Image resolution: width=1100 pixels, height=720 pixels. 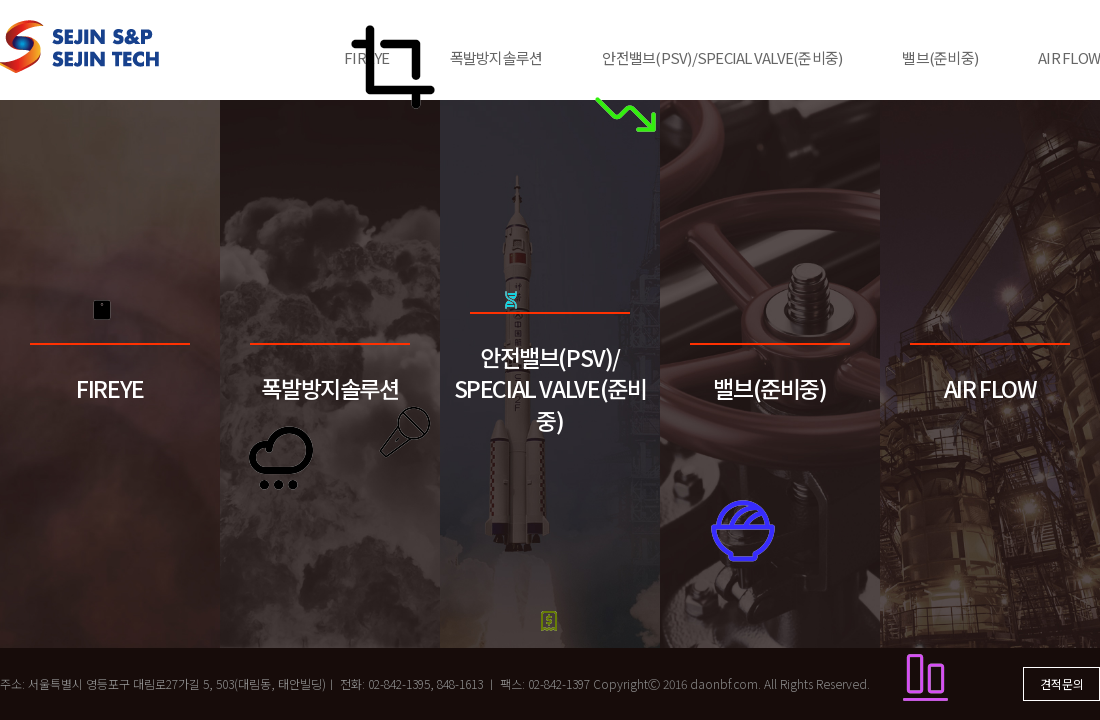 What do you see at coordinates (549, 621) in the screenshot?
I see `view purchase receipt or transaction details` at bounding box center [549, 621].